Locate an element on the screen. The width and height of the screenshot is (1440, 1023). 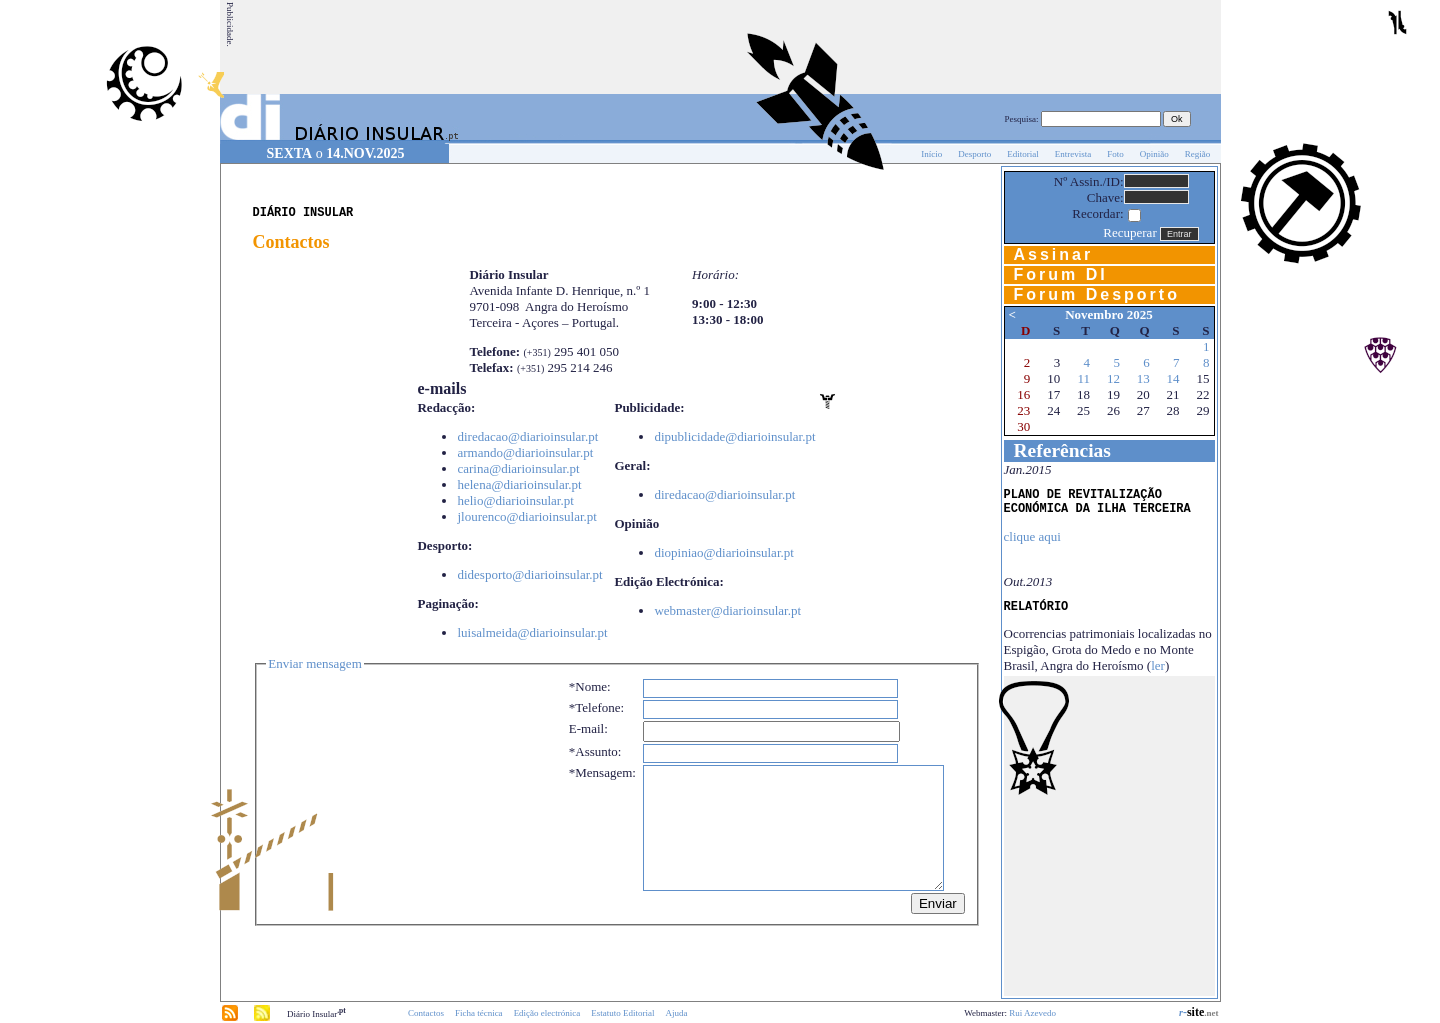
ancient or antique hardware item in inventory is located at coordinates (827, 401).